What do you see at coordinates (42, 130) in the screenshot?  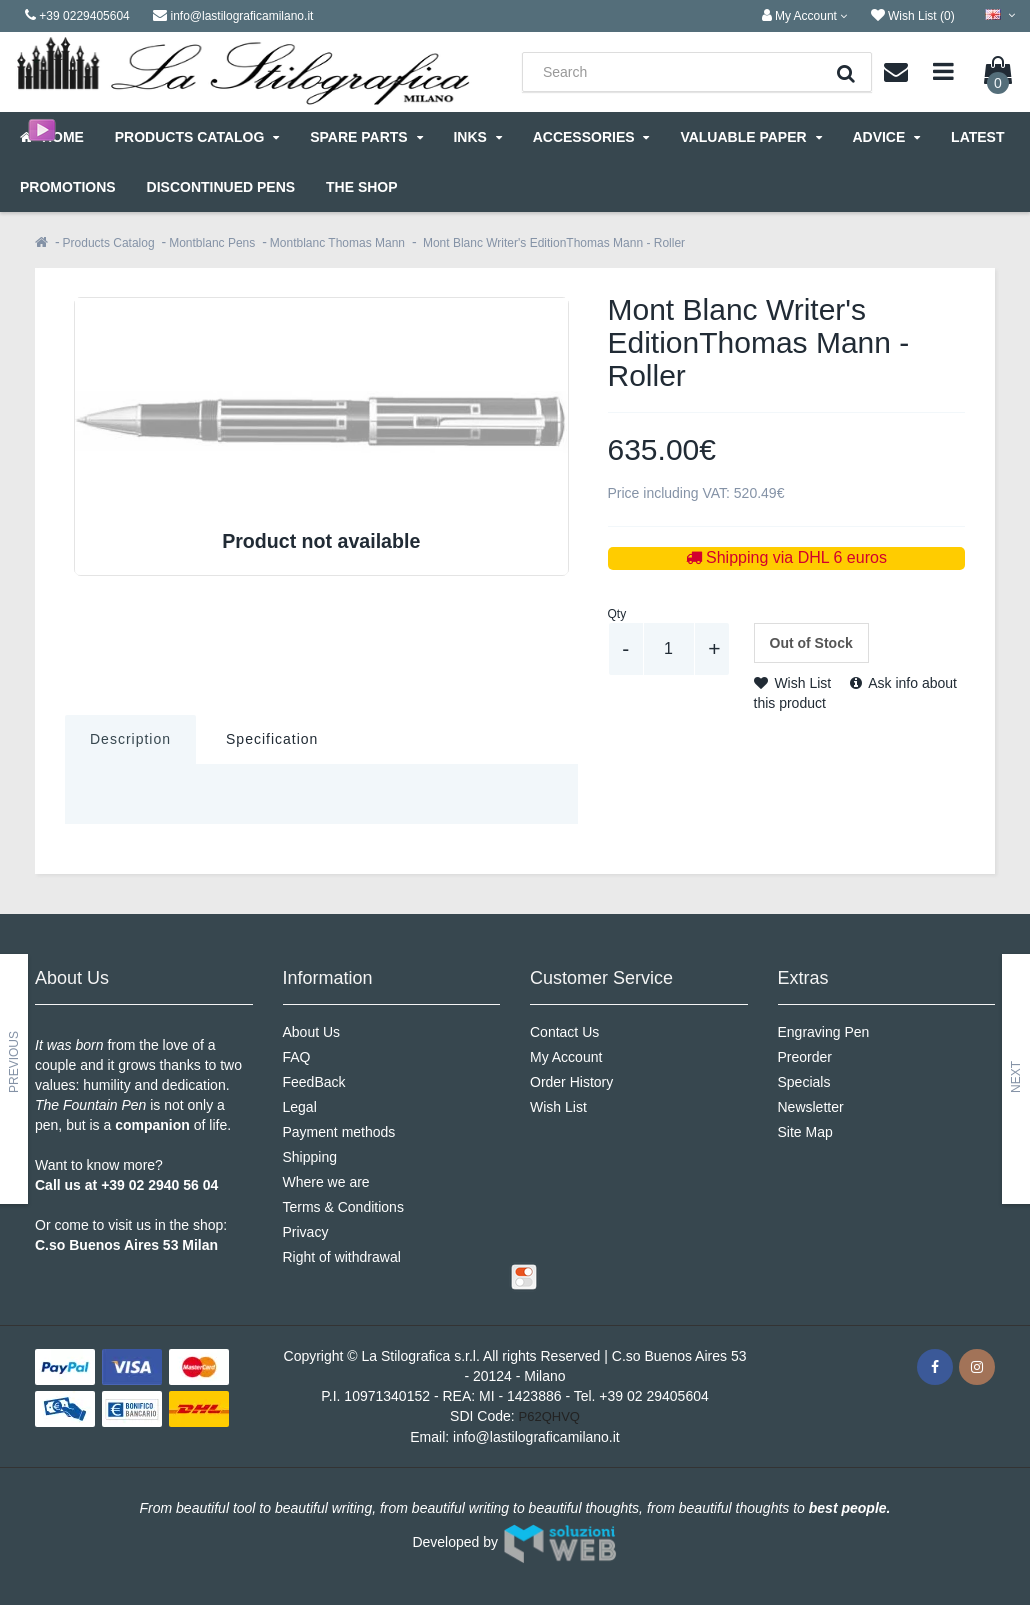 I see `open celluloid media player` at bounding box center [42, 130].